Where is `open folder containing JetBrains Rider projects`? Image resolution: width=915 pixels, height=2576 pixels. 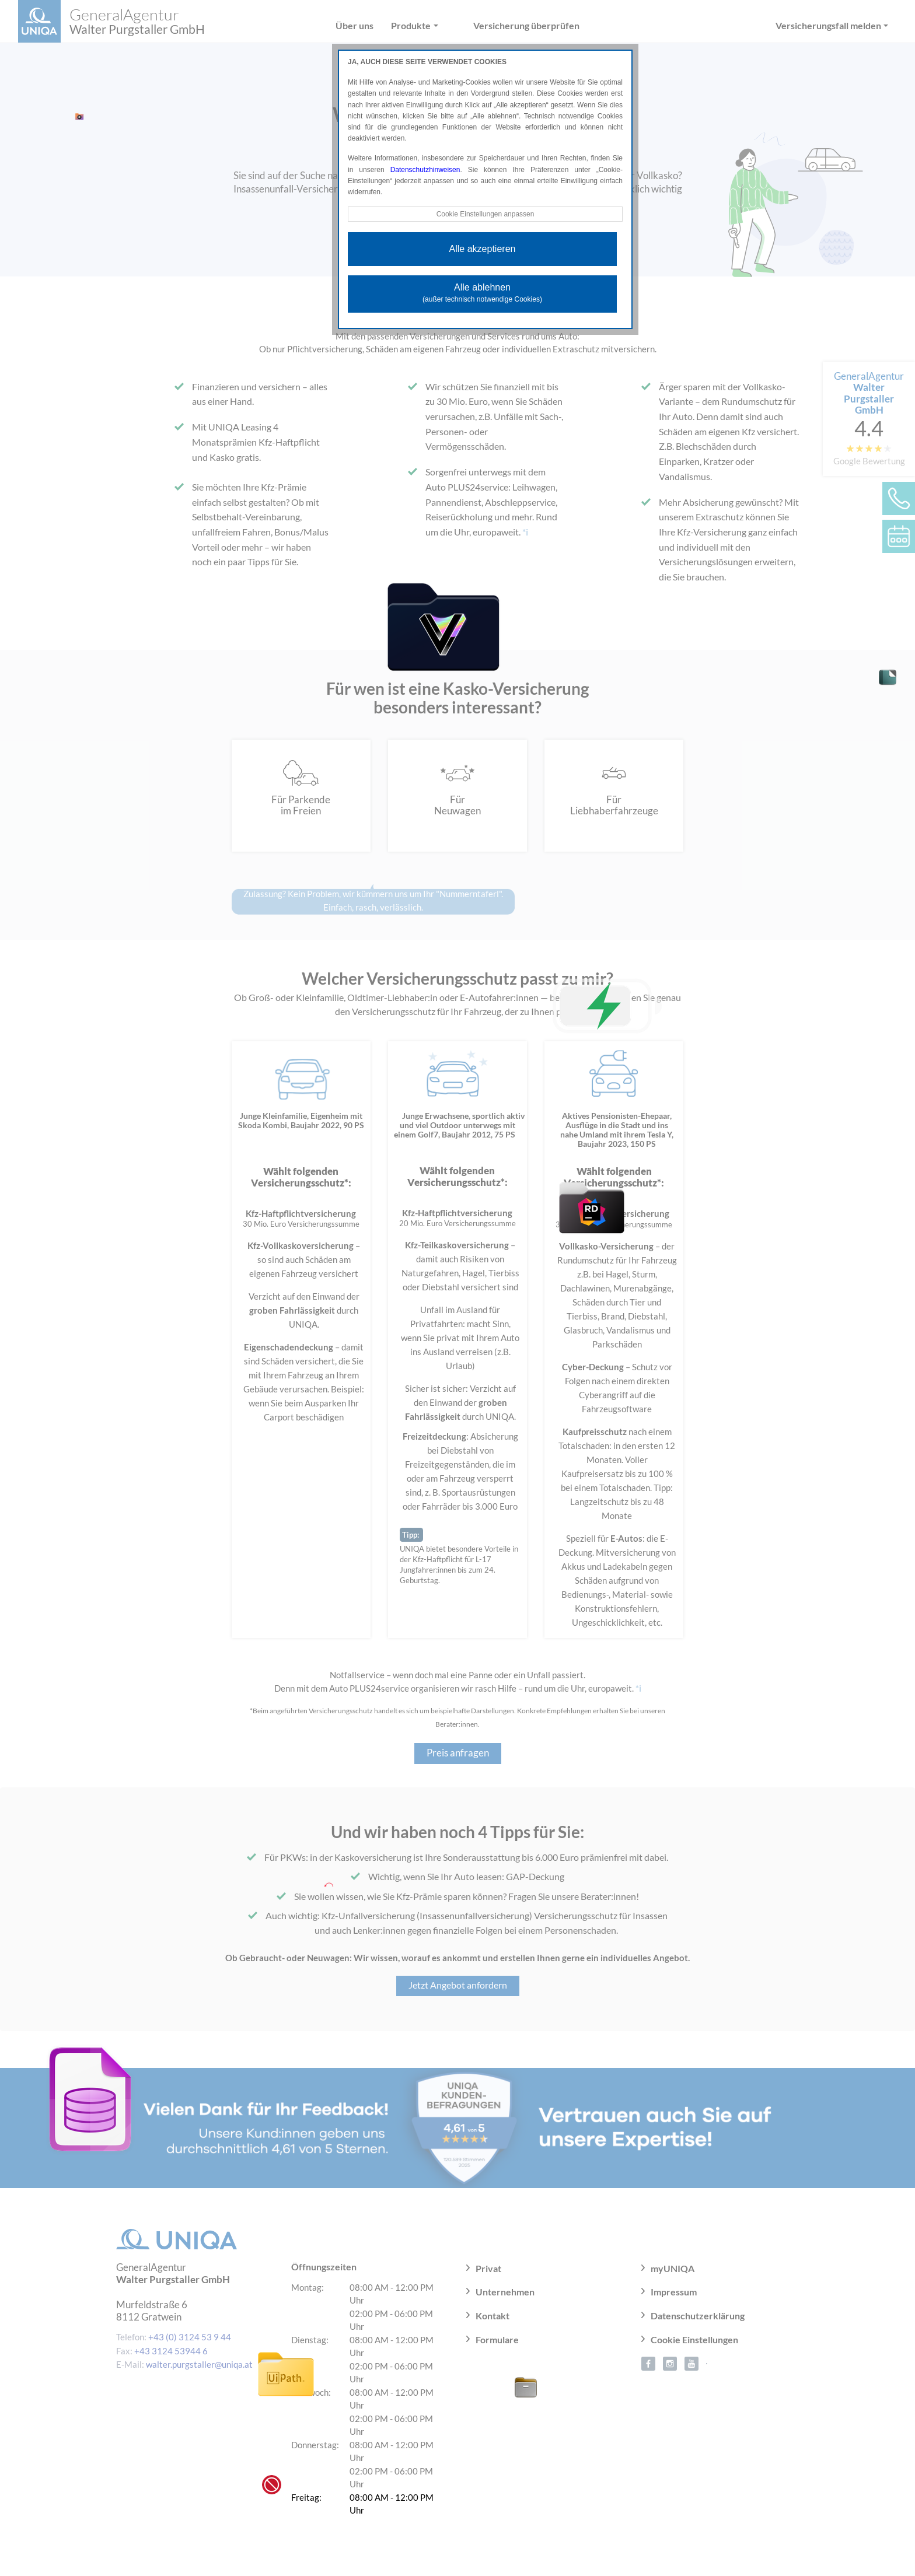
open folder containing JetBrains Rider projects is located at coordinates (591, 1209).